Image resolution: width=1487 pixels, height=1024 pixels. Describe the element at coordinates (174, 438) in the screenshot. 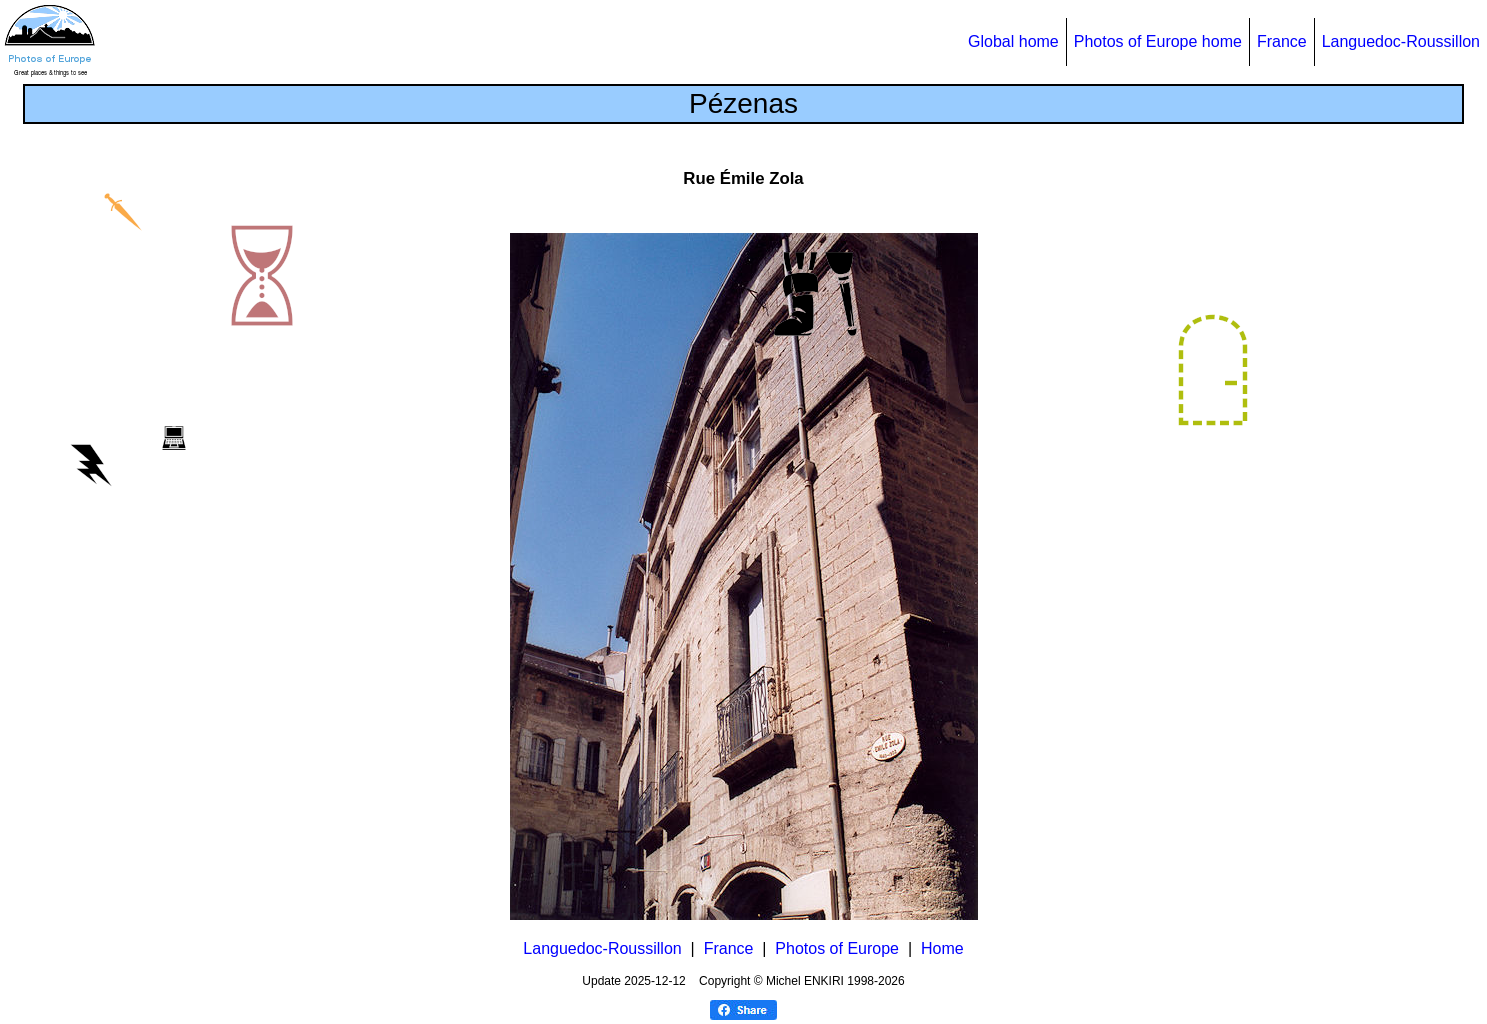

I see `access desktop or laptop version of the site` at that location.